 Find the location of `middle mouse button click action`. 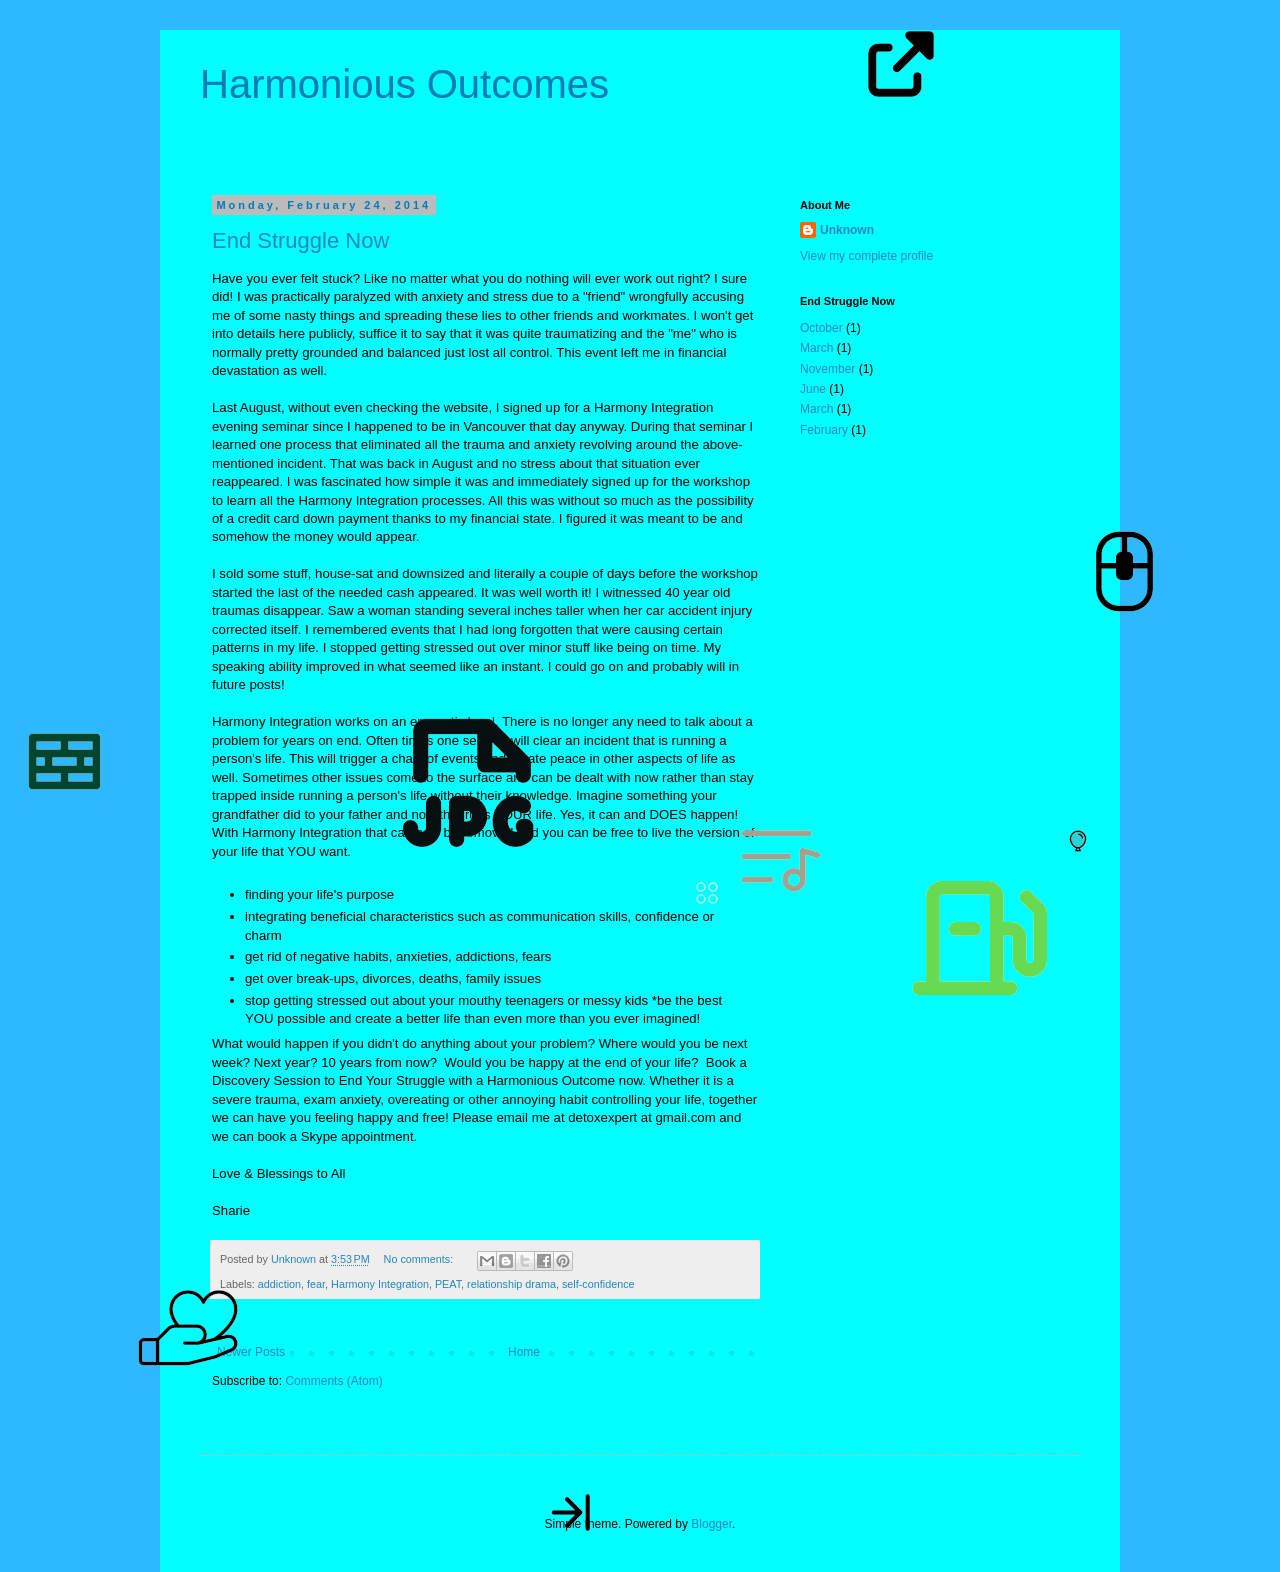

middle mouse button click action is located at coordinates (1124, 571).